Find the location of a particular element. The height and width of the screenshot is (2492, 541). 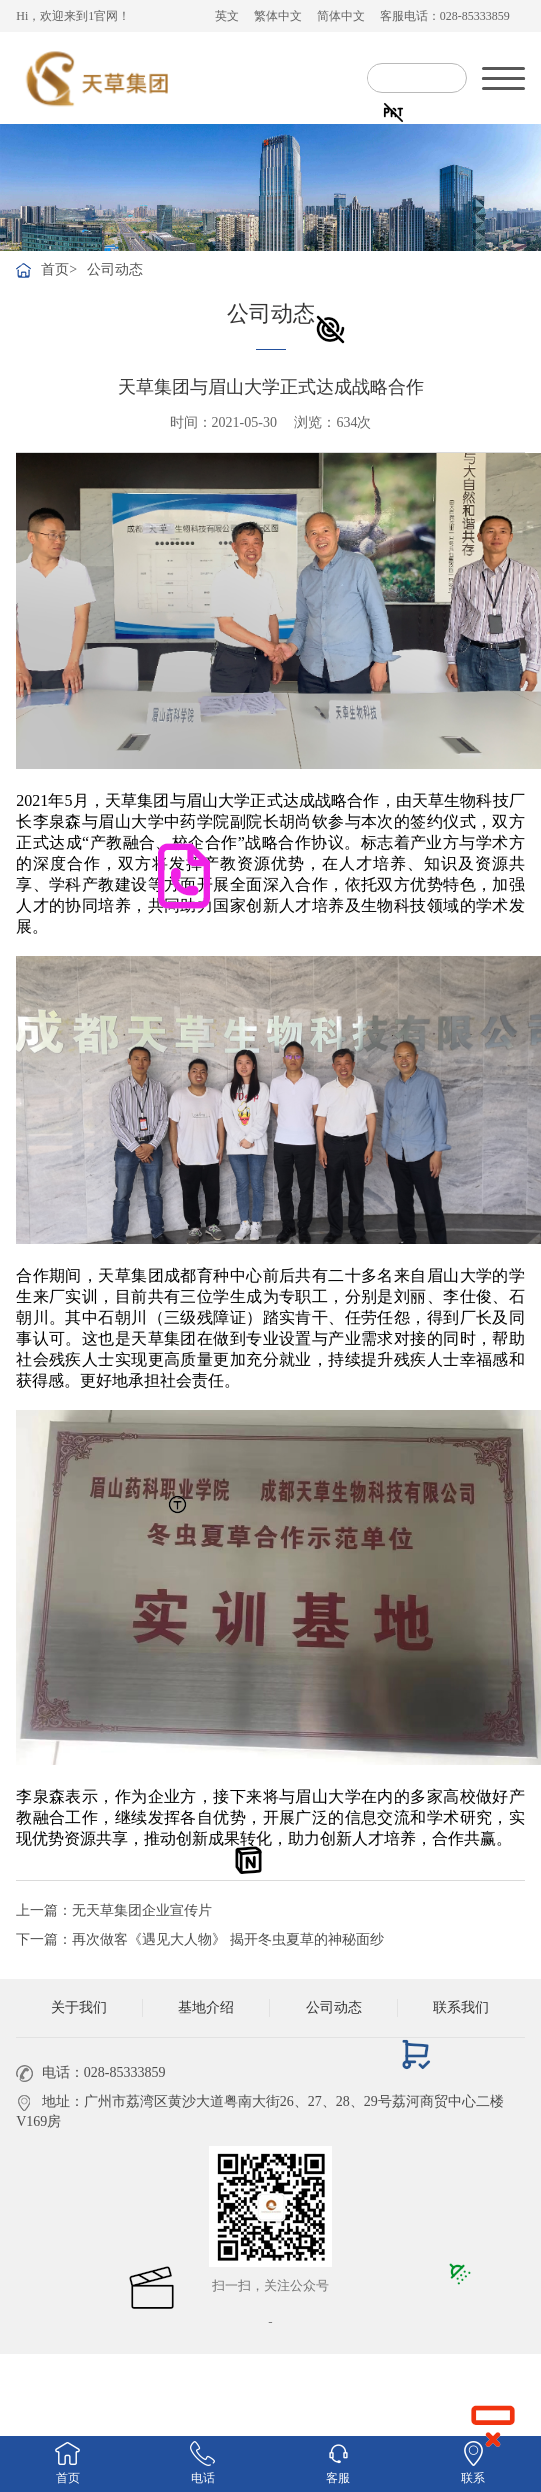

remove a row from a table or spreadsheet is located at coordinates (493, 2425).